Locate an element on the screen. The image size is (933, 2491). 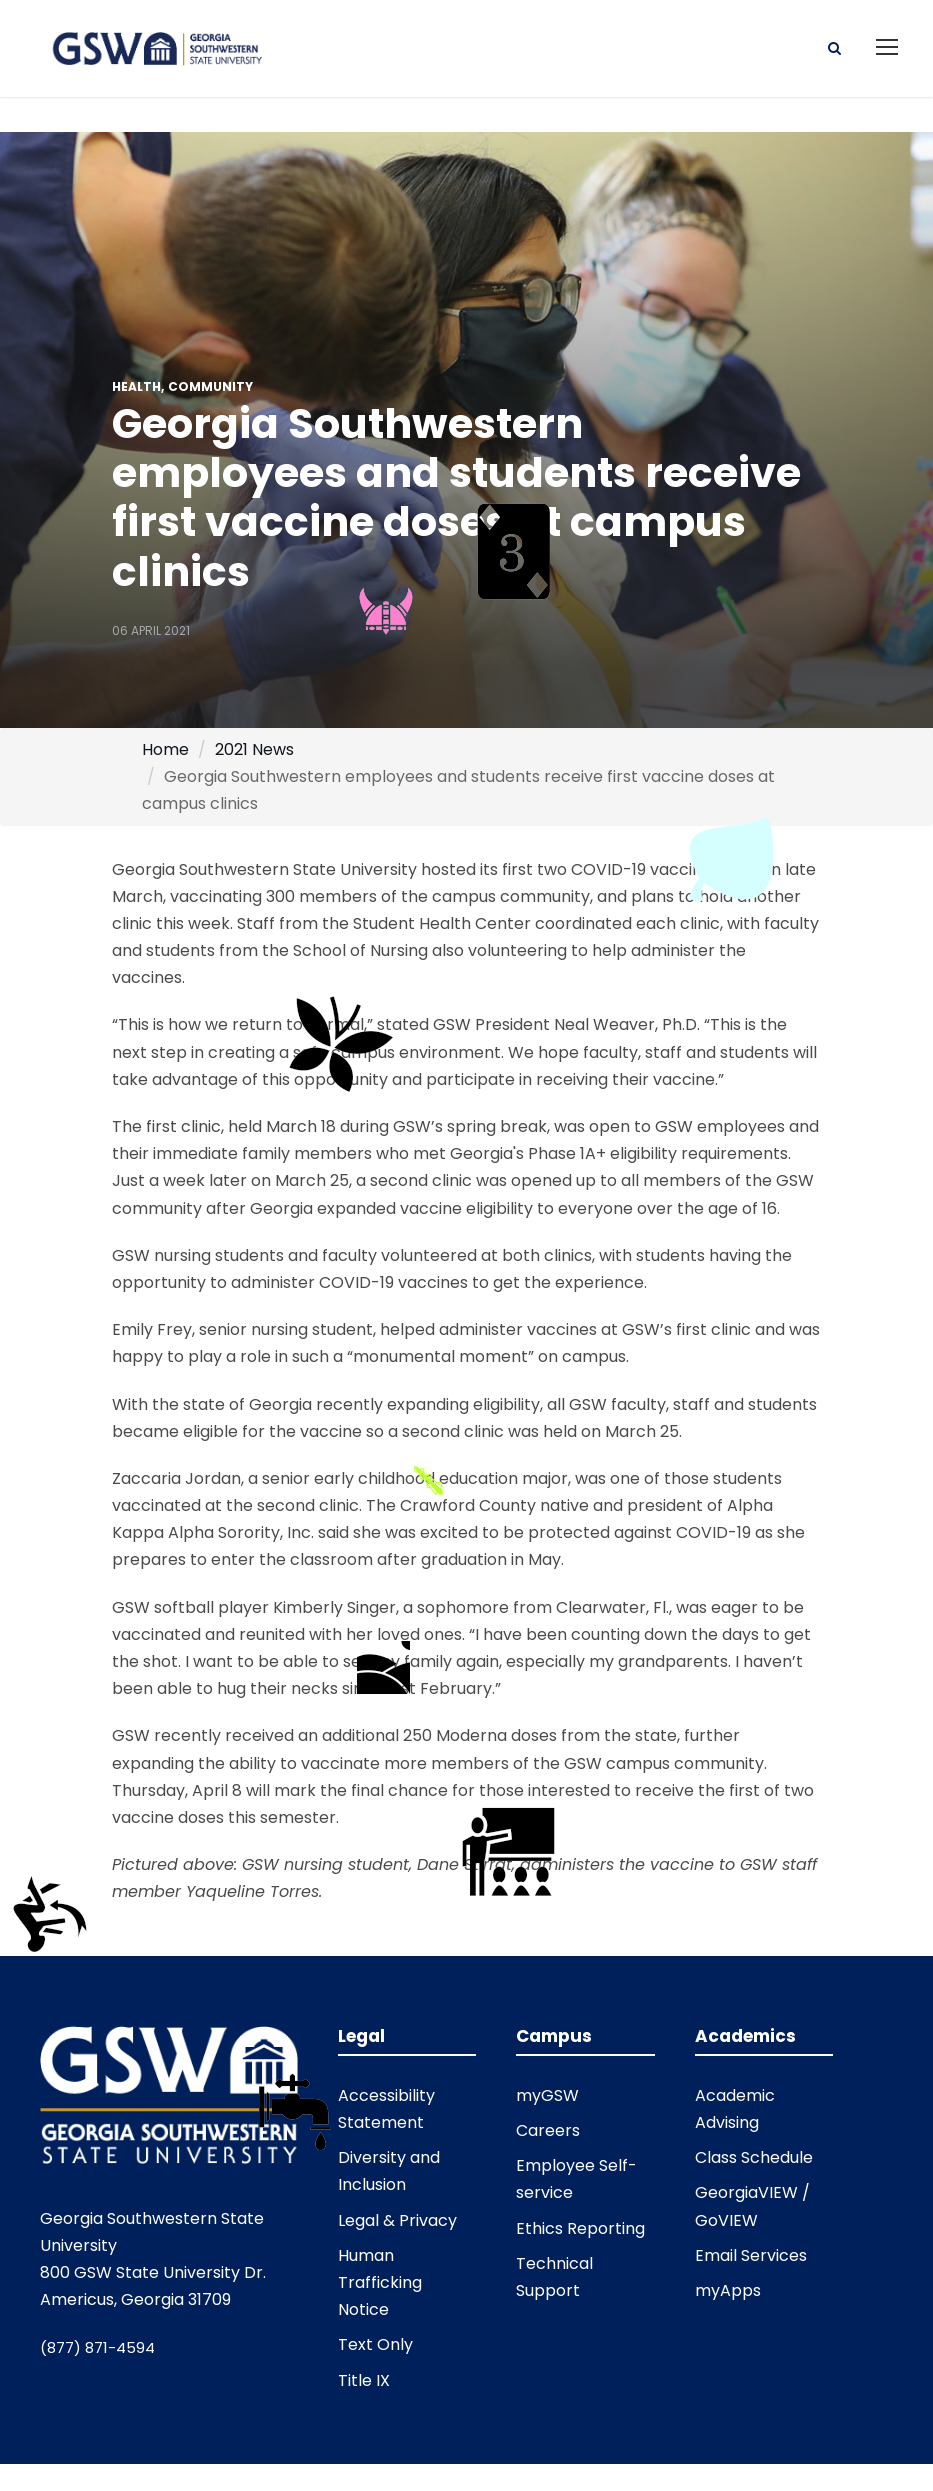
activate wave or beam attack is located at coordinates (428, 1480).